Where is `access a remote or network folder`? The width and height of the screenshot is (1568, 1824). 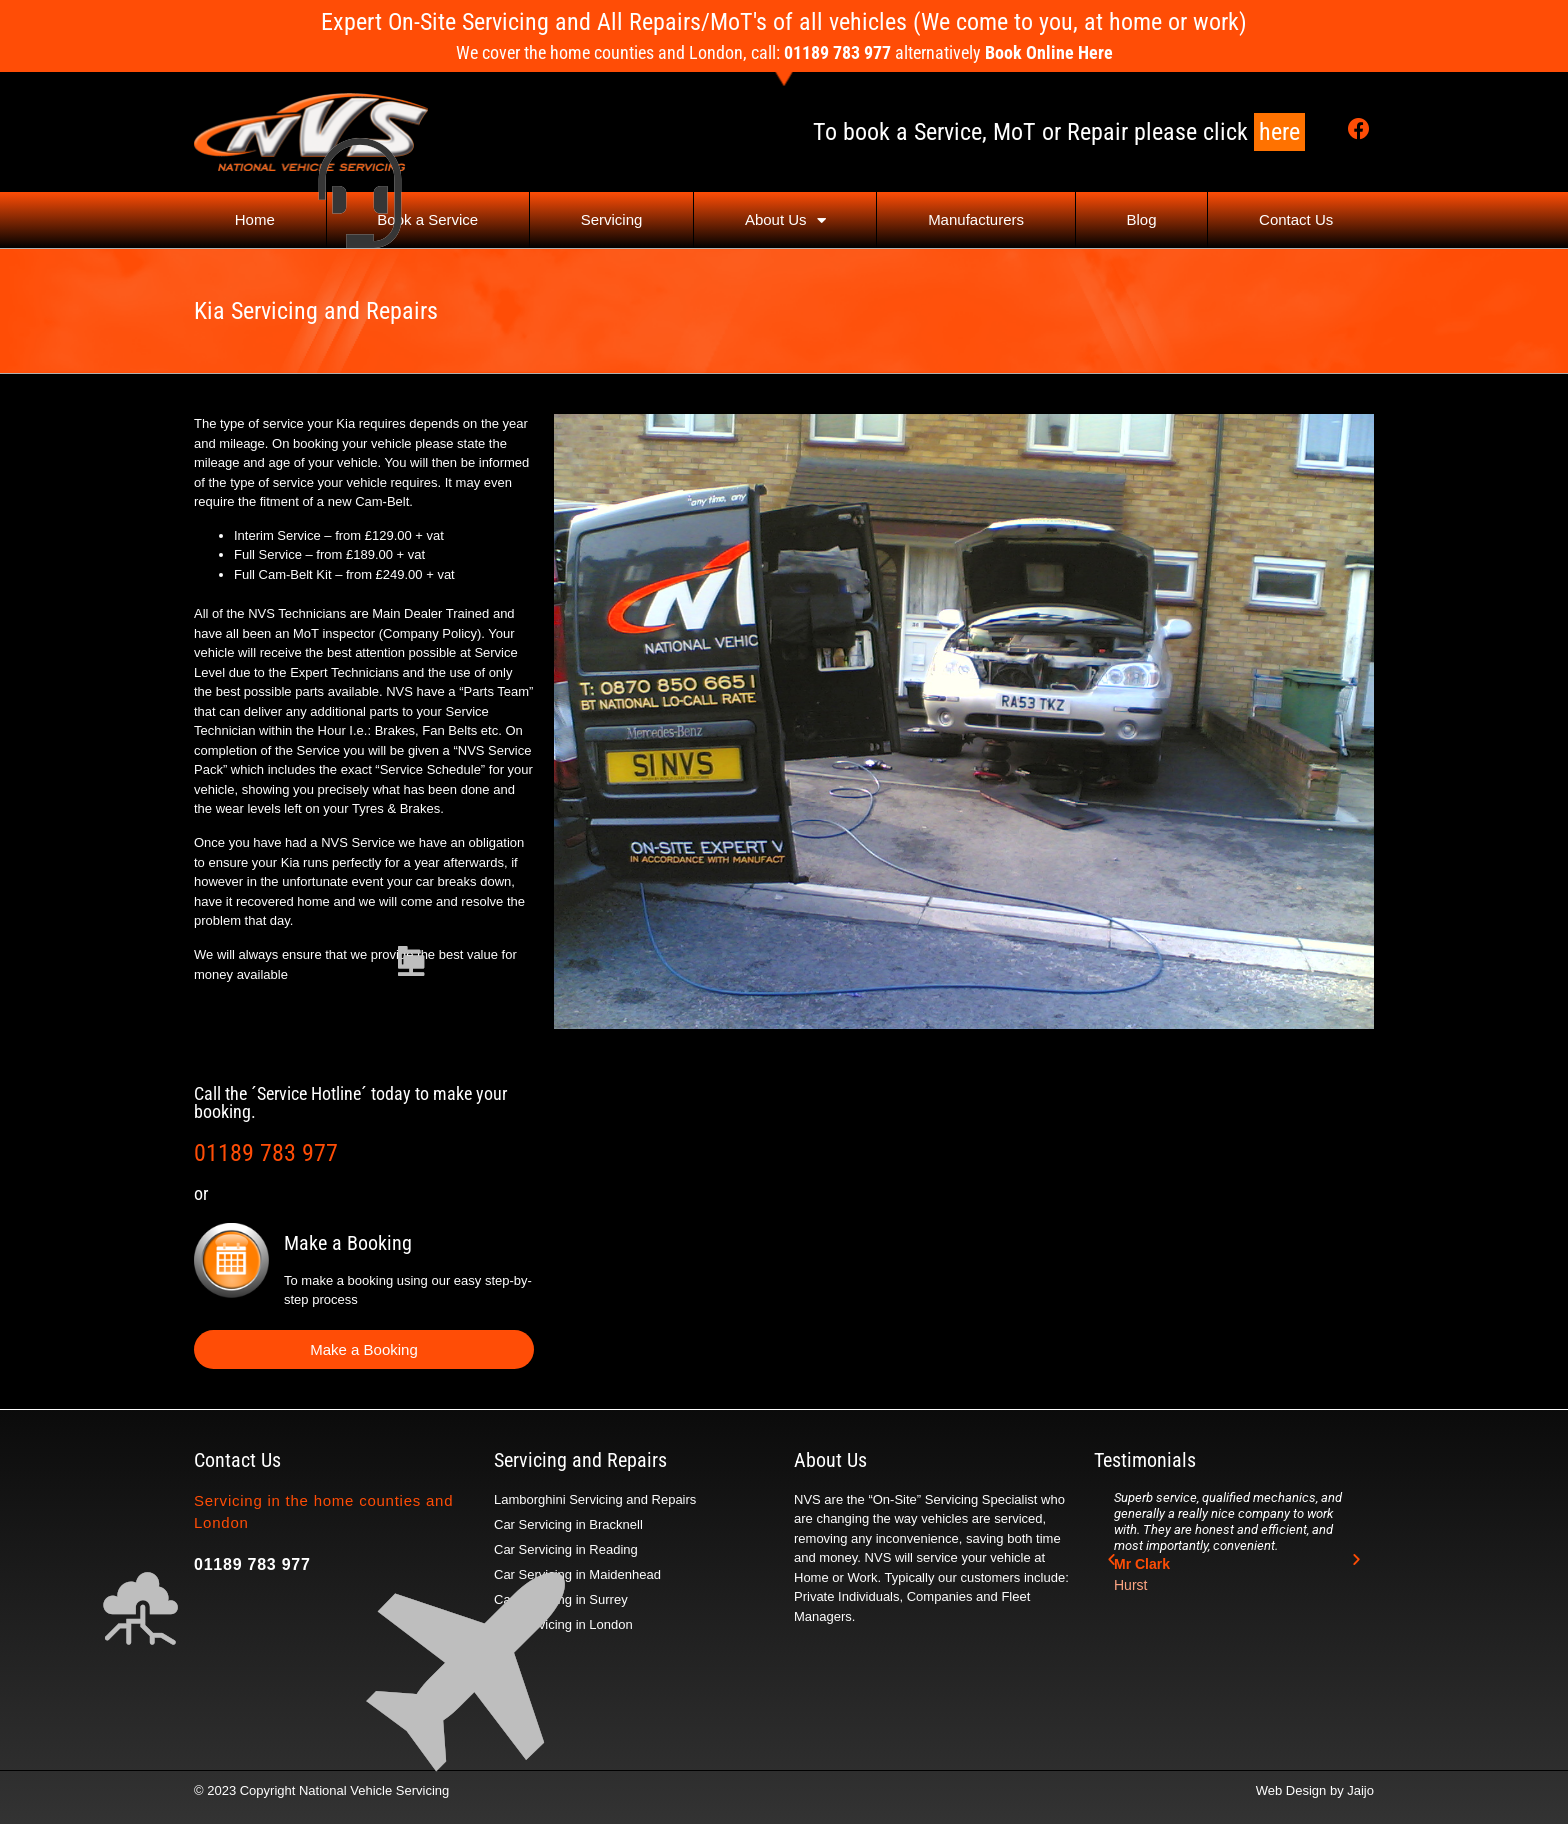 access a remote or network folder is located at coordinates (413, 961).